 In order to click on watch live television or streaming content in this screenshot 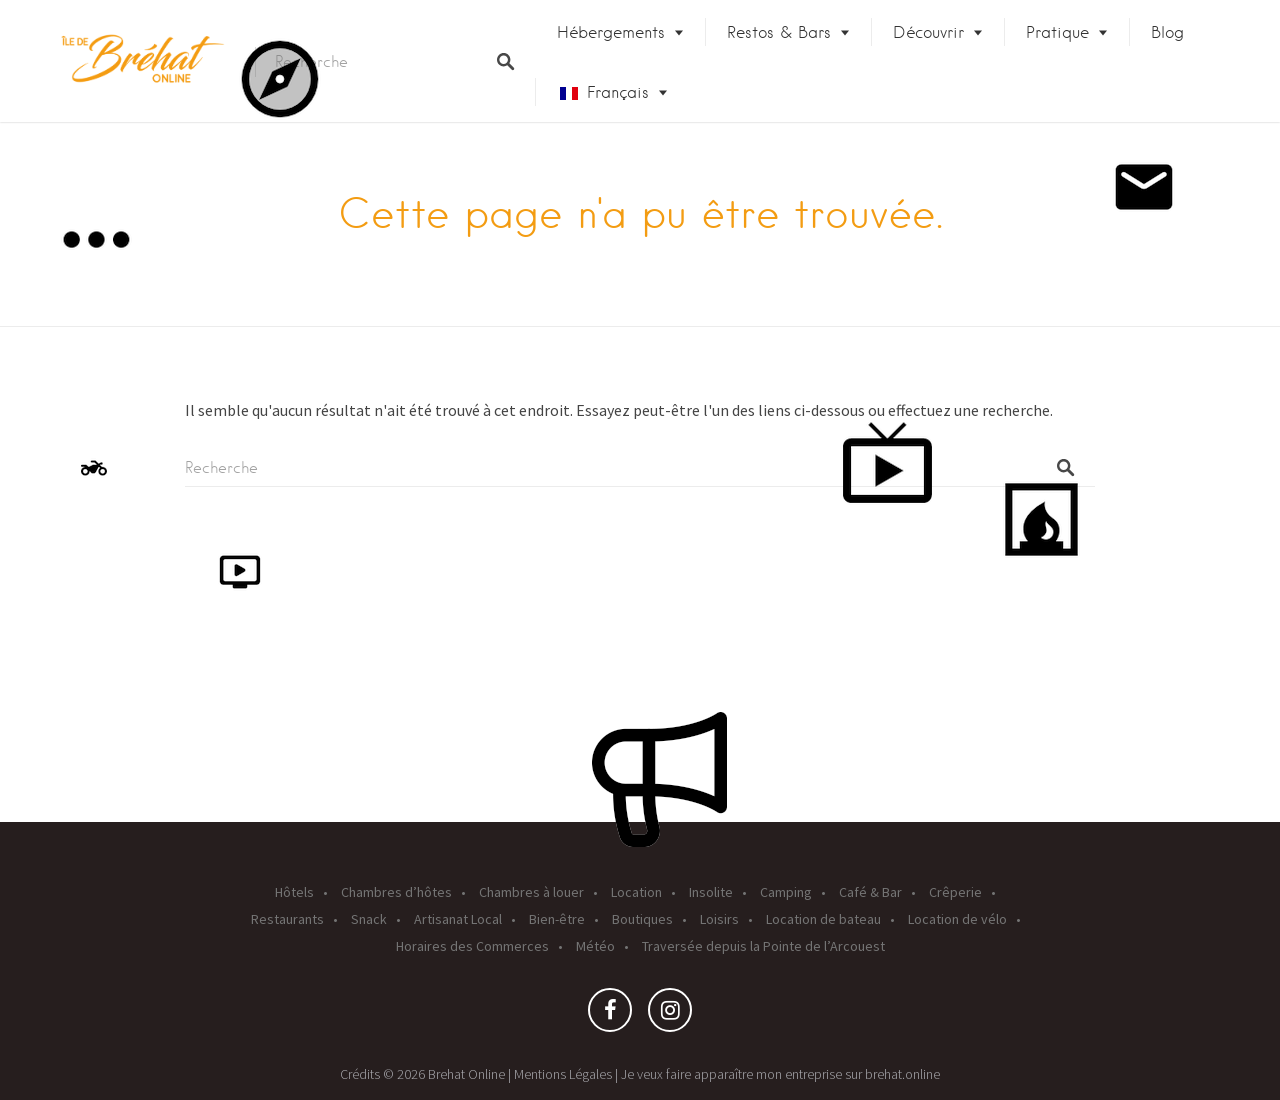, I will do `click(887, 462)`.